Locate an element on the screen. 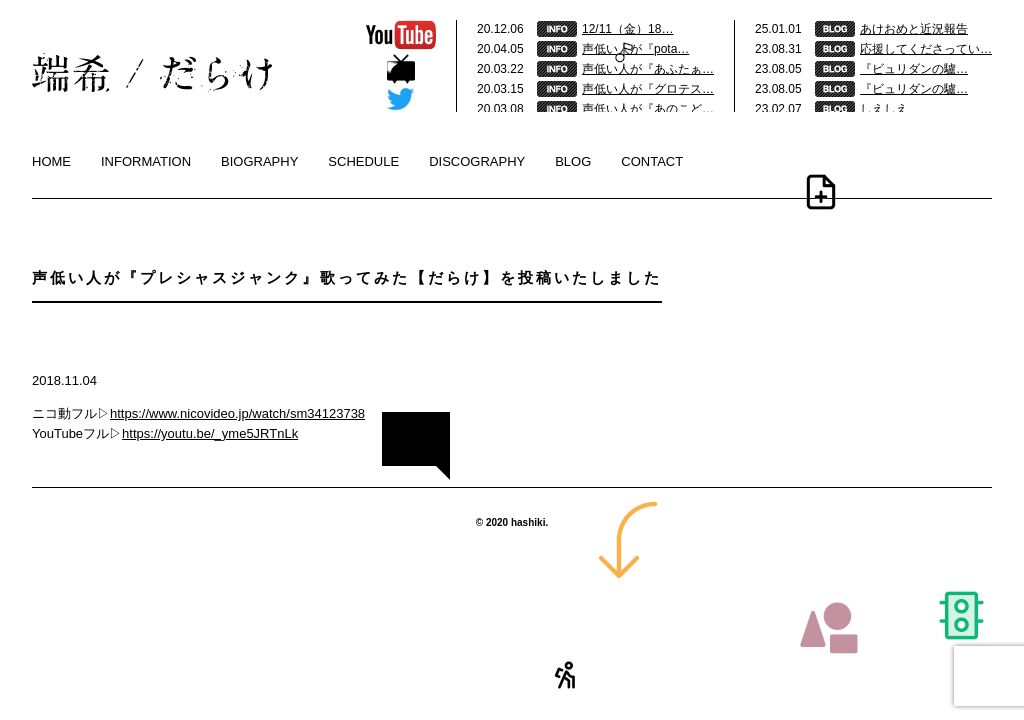 The height and width of the screenshot is (720, 1024). access shape tools or drawing options is located at coordinates (830, 630).